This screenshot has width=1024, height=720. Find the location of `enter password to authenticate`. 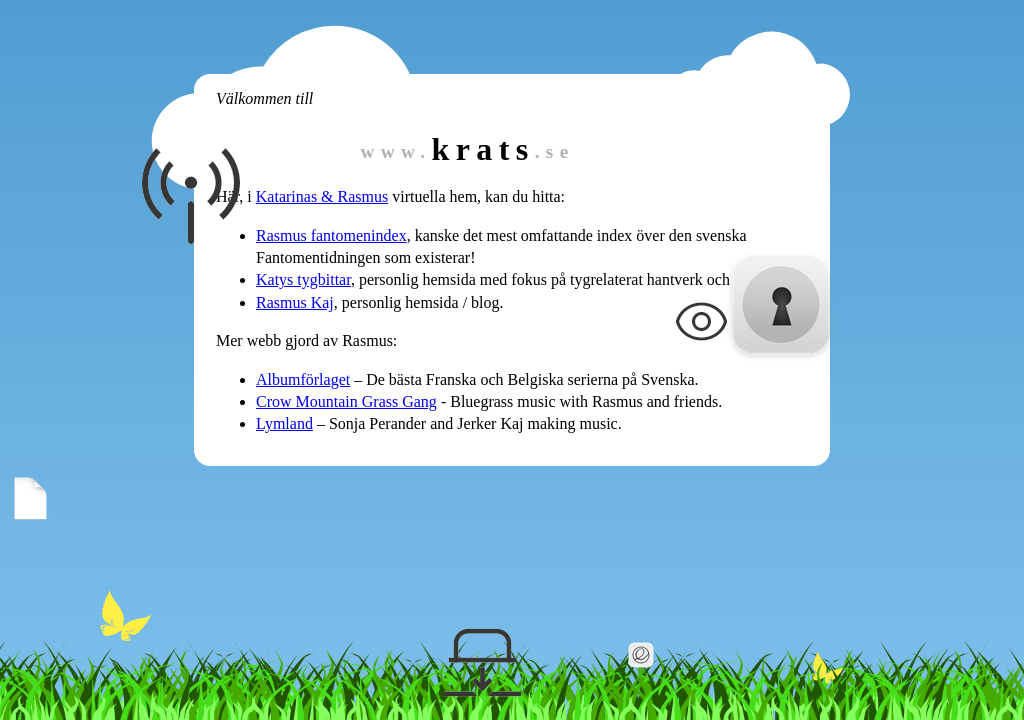

enter password to authenticate is located at coordinates (781, 307).